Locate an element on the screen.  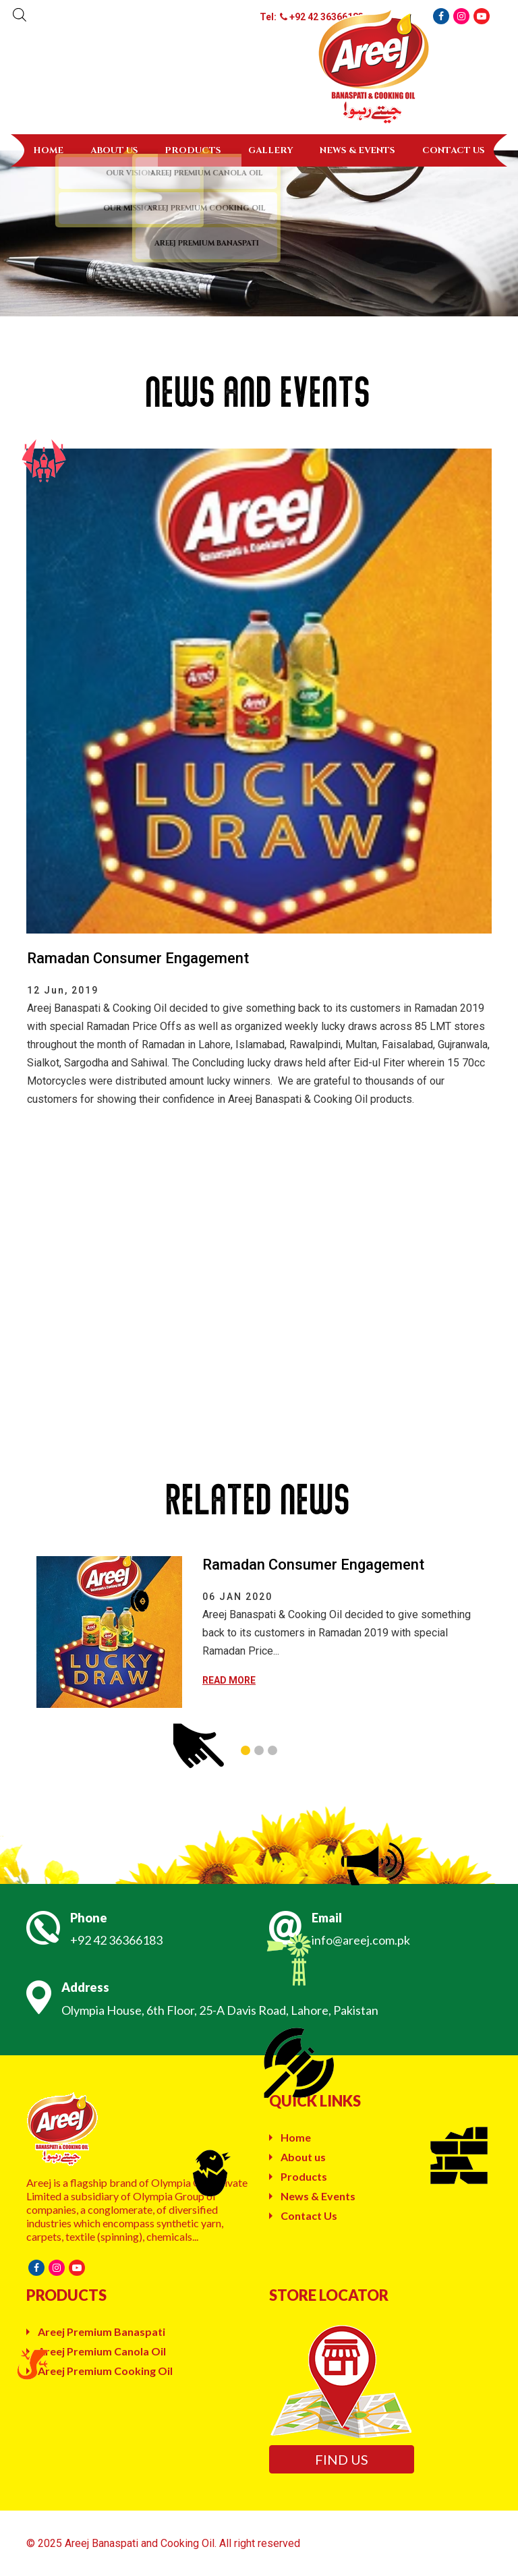
equip or select a battle axe weapon is located at coordinates (299, 2063).